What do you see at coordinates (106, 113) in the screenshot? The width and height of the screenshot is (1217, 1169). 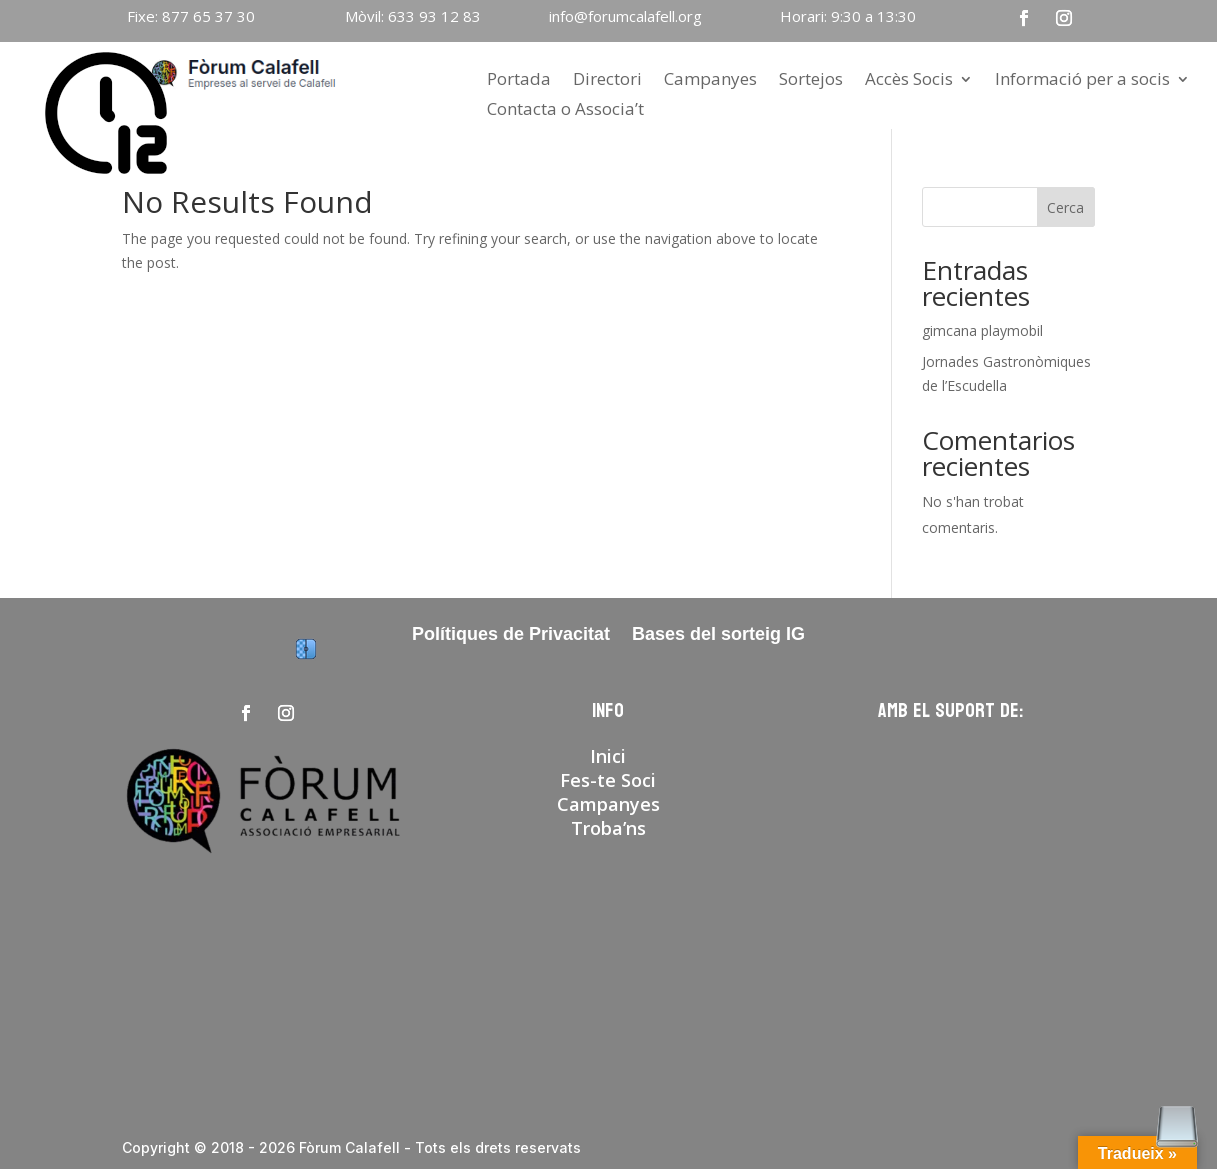 I see `view time in 12-hour format` at bounding box center [106, 113].